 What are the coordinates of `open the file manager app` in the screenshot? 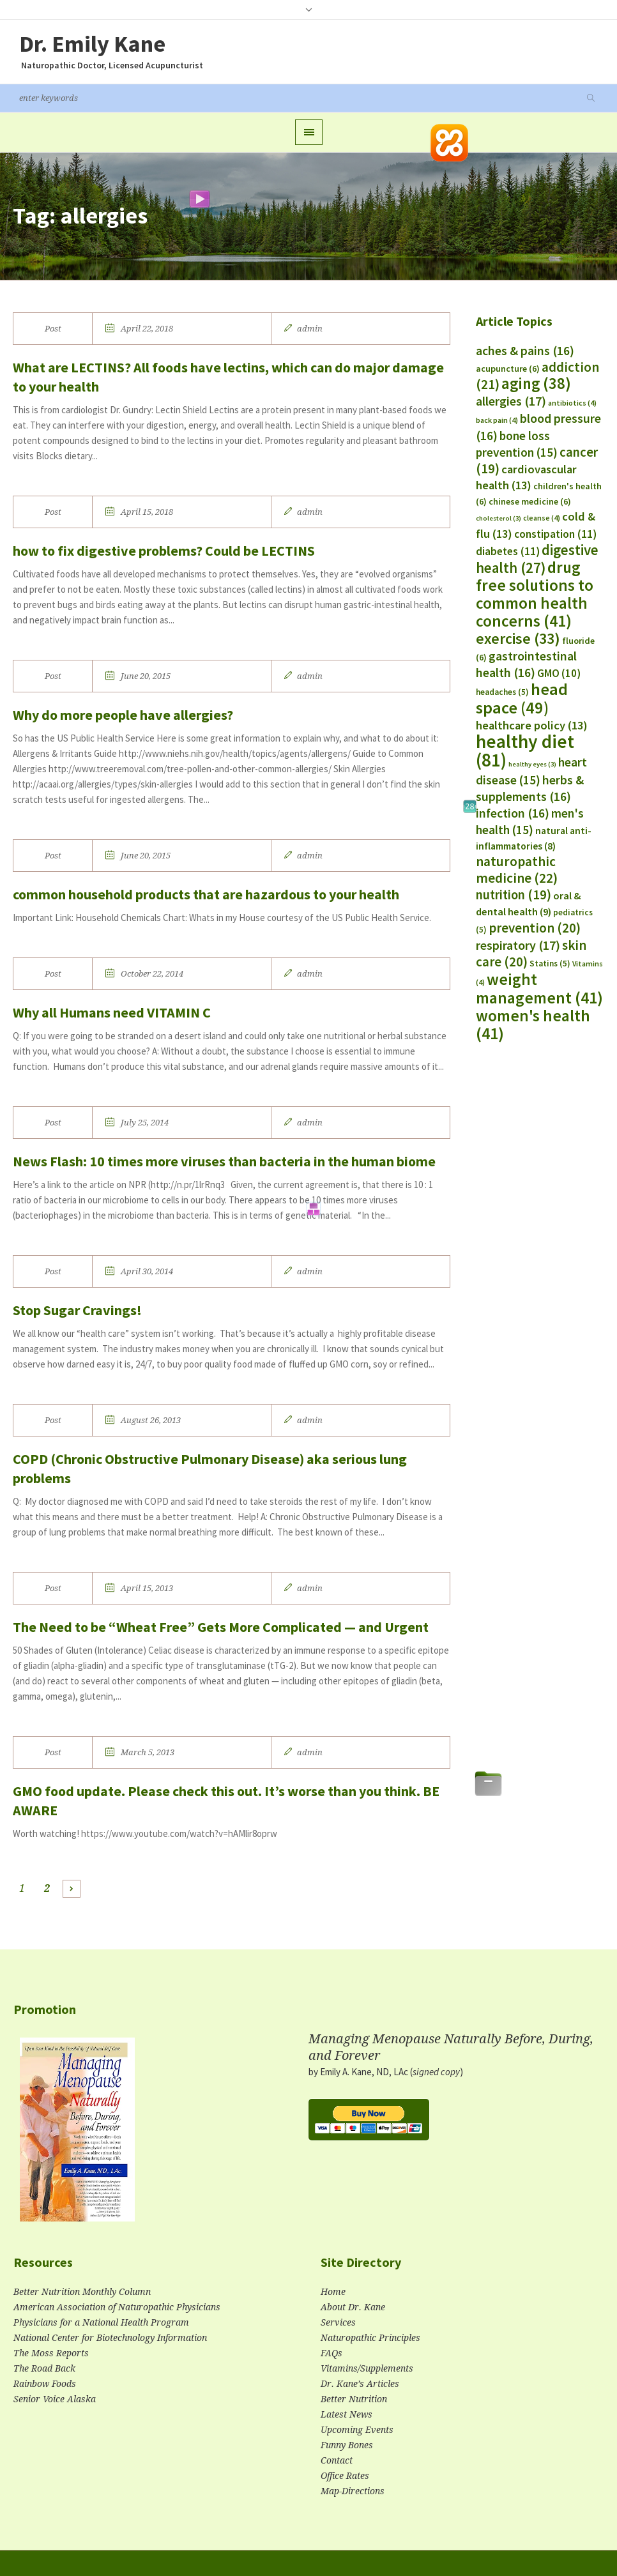 It's located at (488, 1783).